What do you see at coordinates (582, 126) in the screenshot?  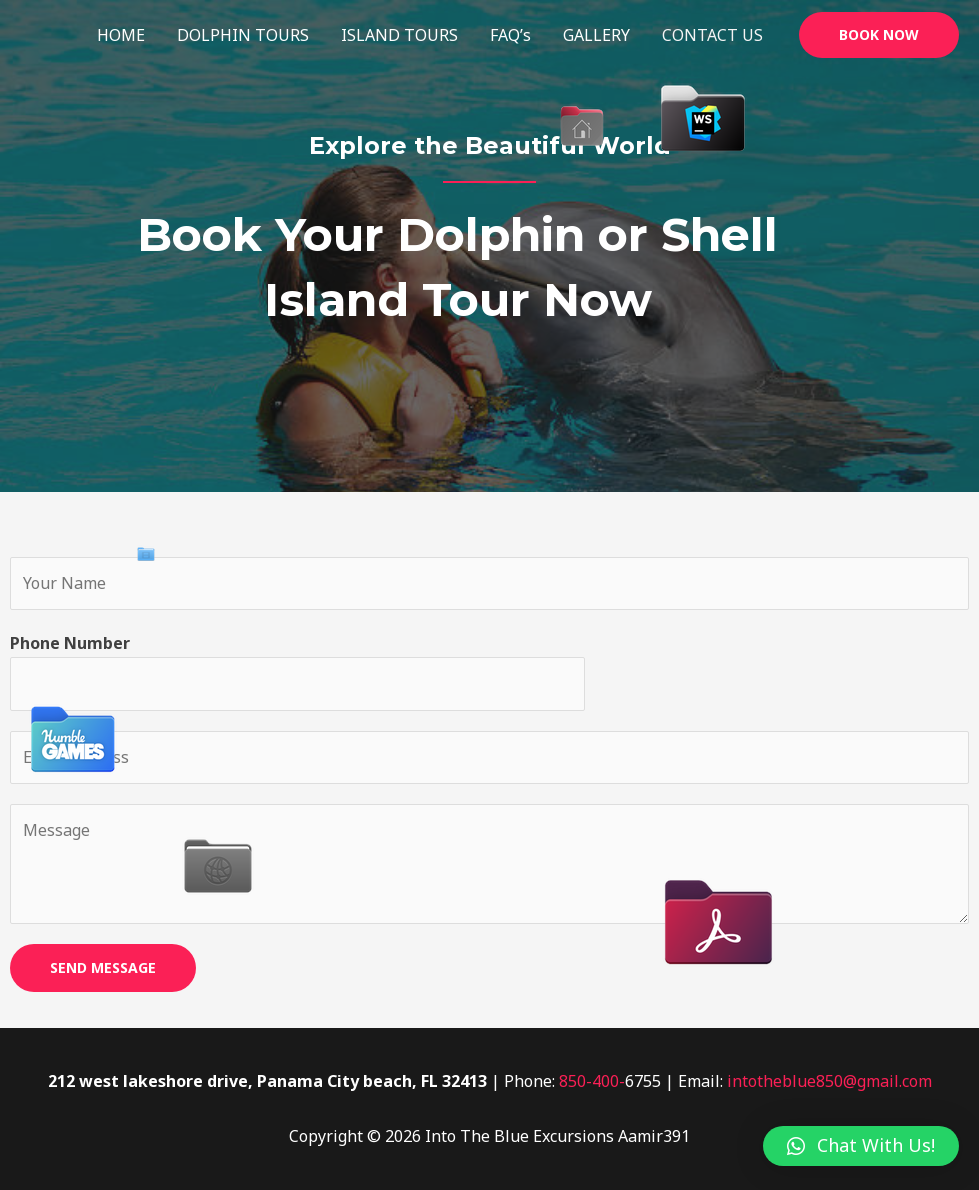 I see `access your home folder` at bounding box center [582, 126].